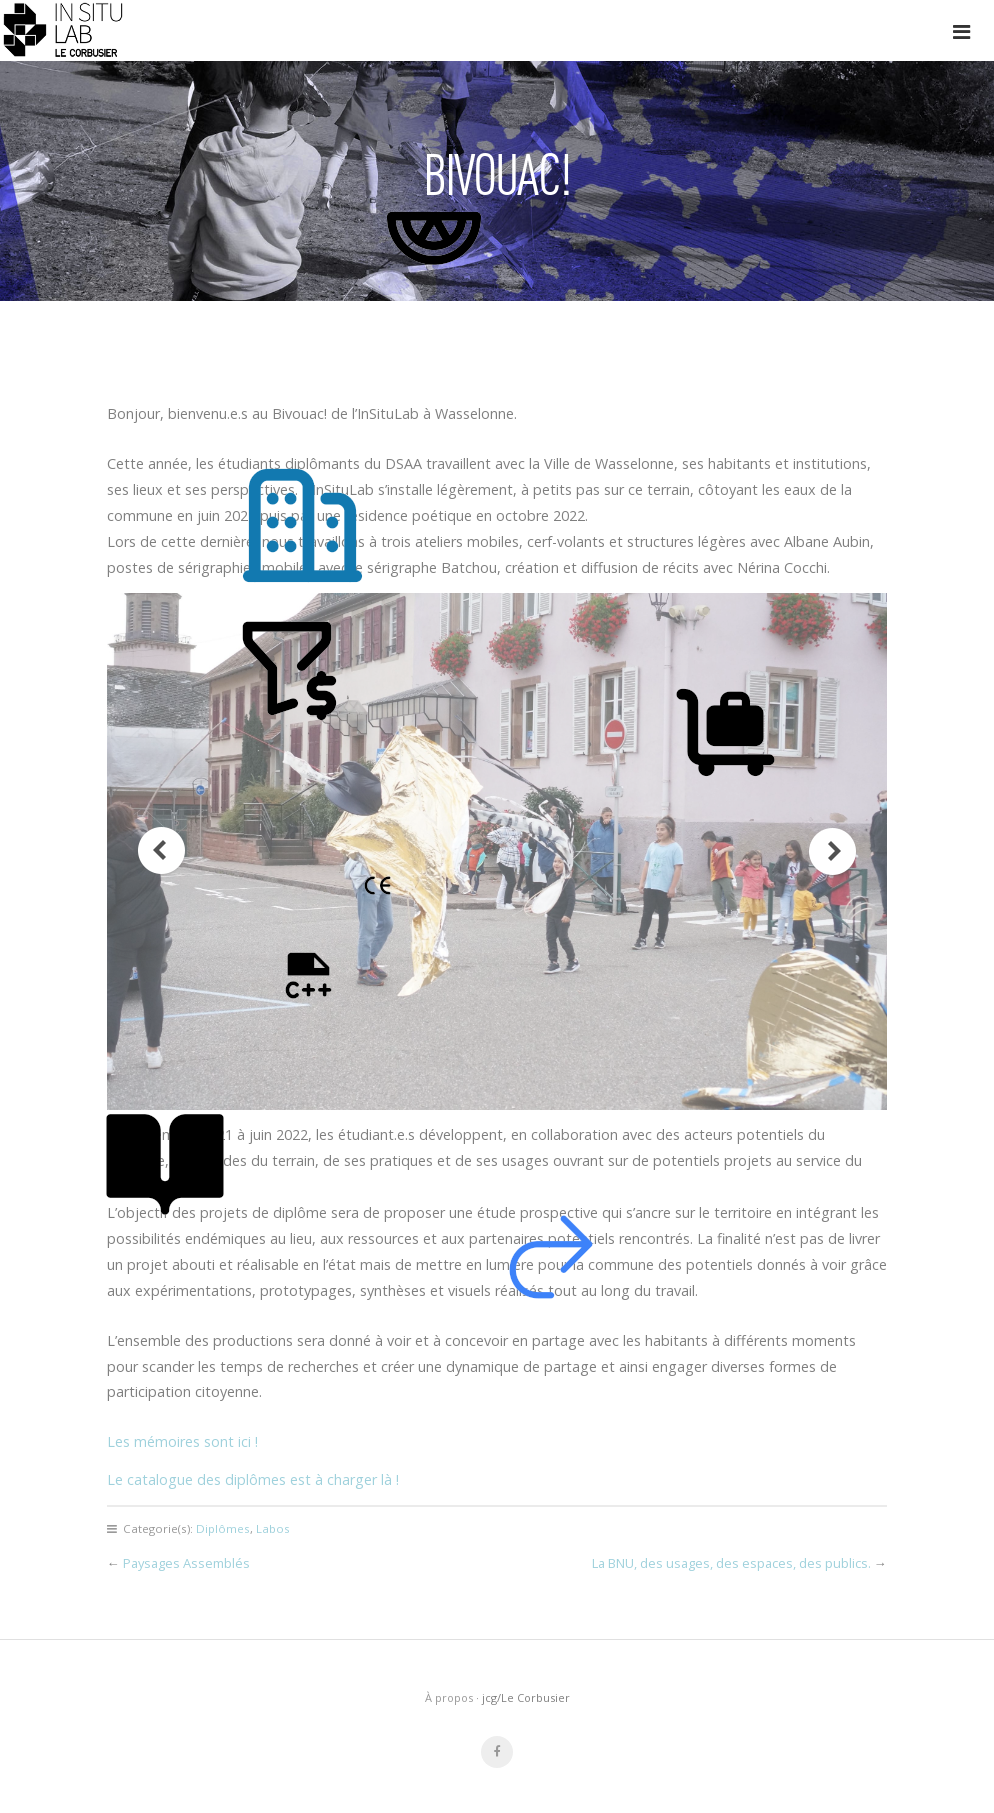  Describe the element at coordinates (308, 977) in the screenshot. I see `a C++ source code file` at that location.